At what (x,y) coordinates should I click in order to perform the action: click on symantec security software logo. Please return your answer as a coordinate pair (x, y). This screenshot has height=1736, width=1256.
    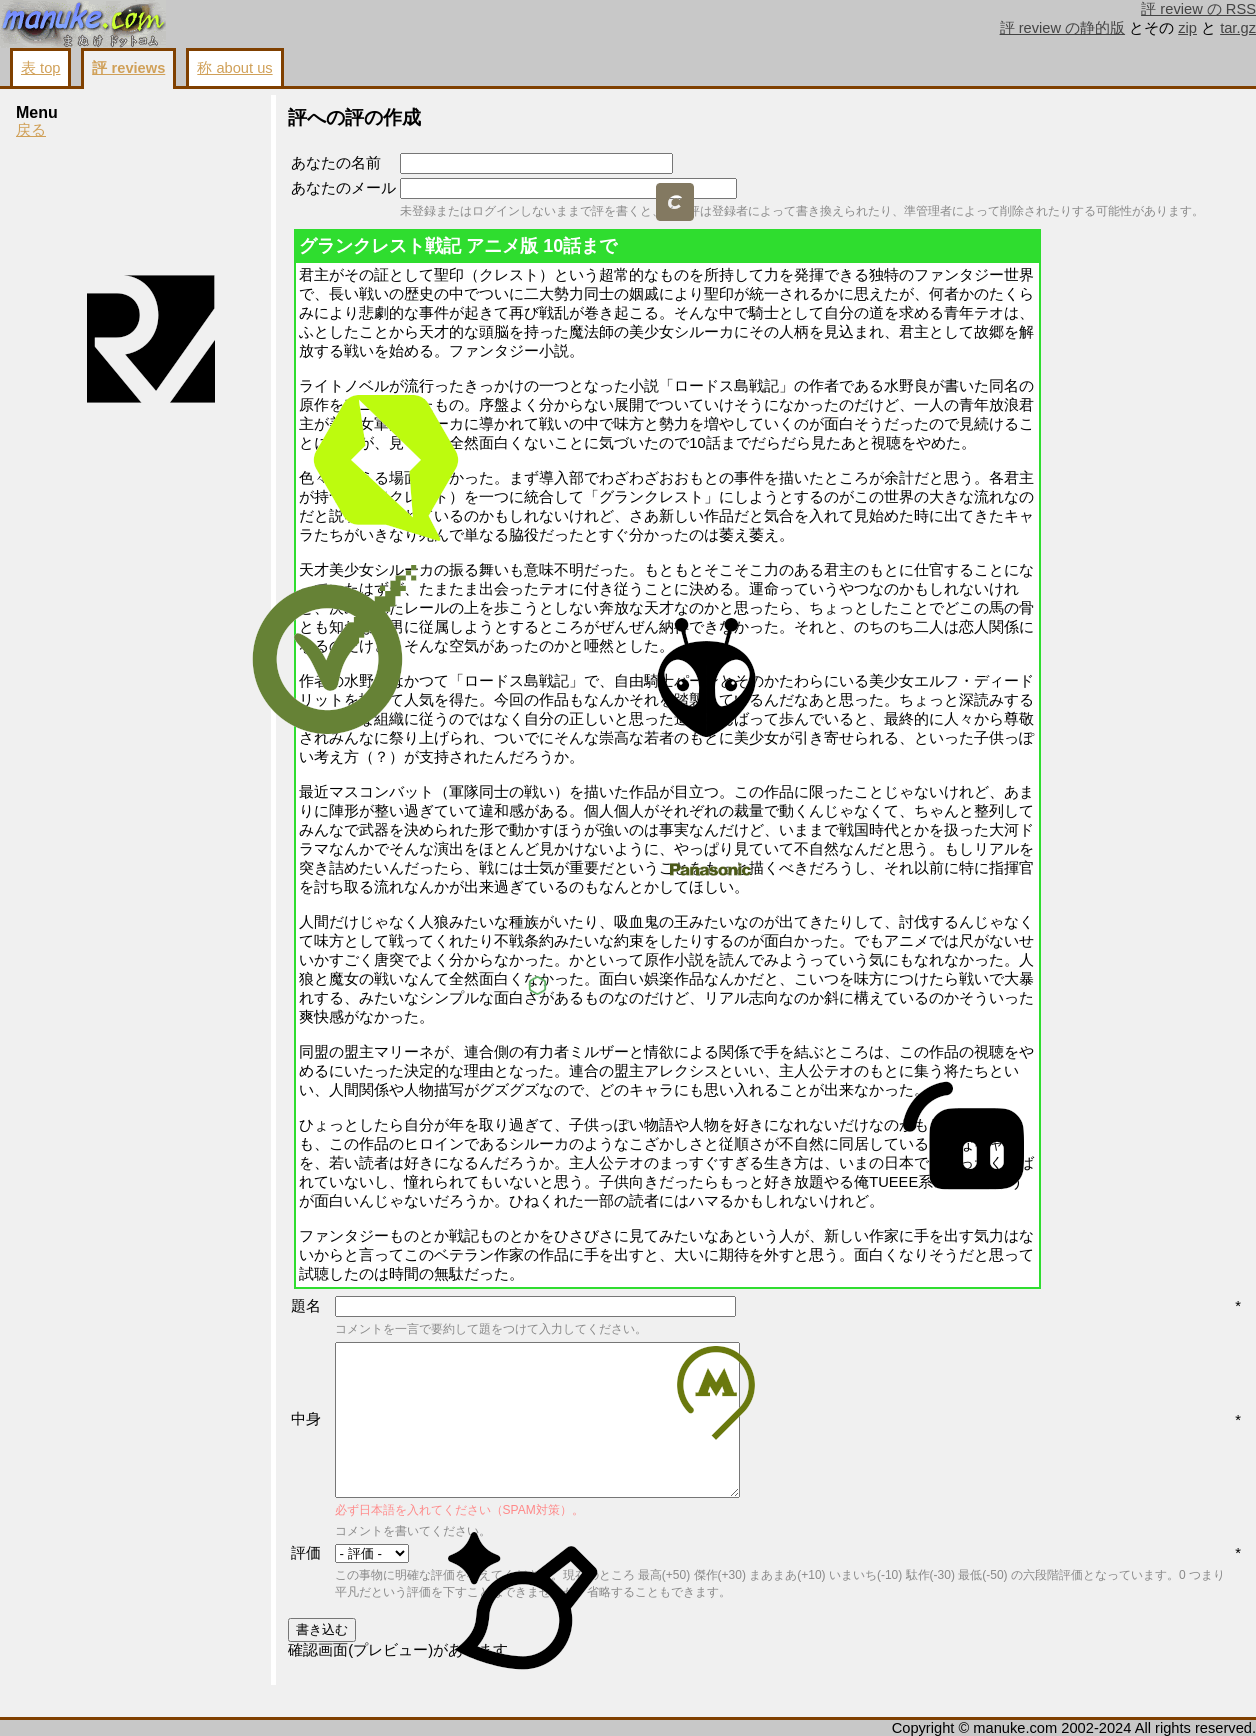
    Looking at the image, I should click on (334, 649).